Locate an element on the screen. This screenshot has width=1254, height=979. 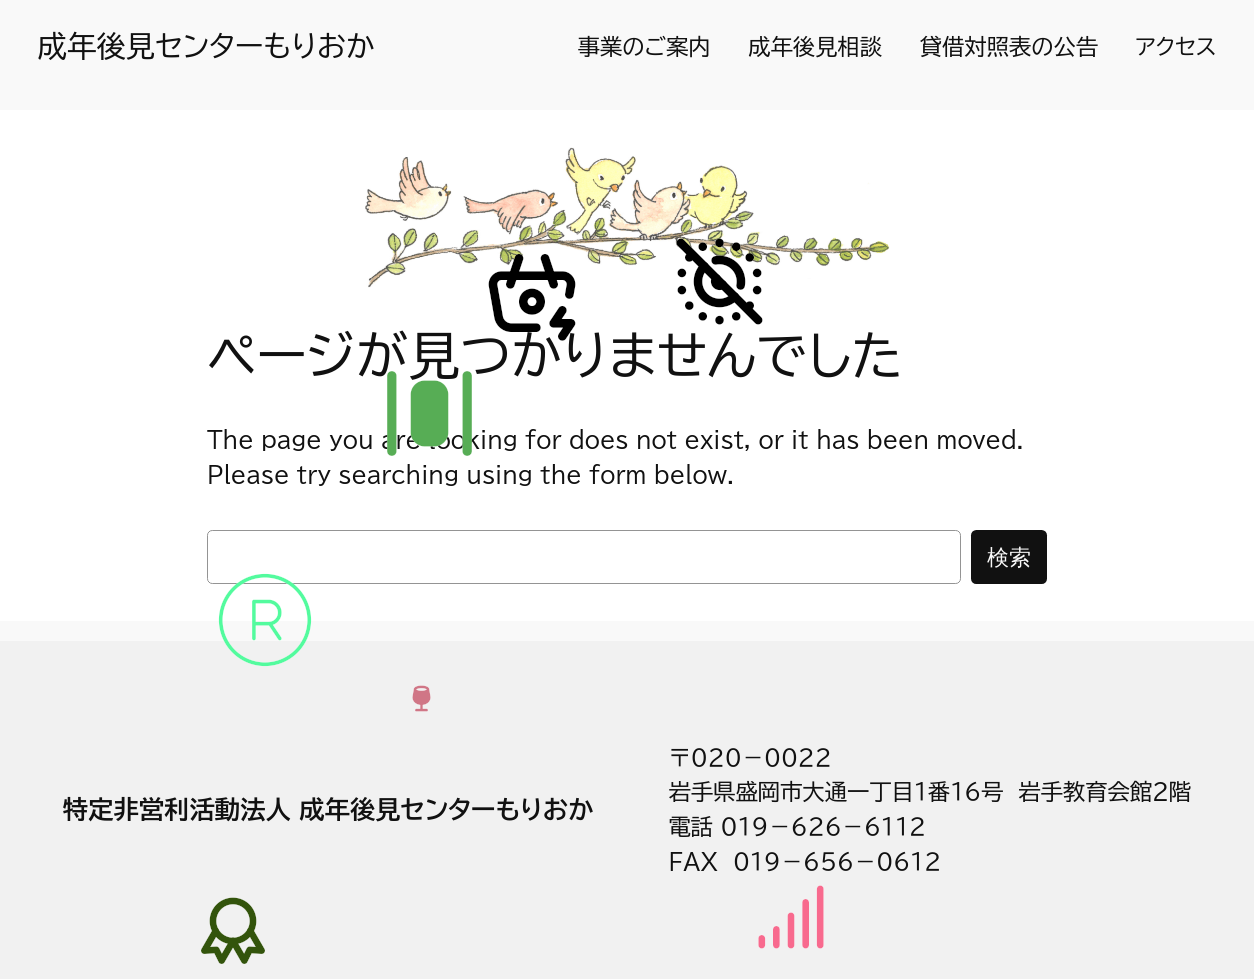
quick purchase or express checkout is located at coordinates (532, 293).